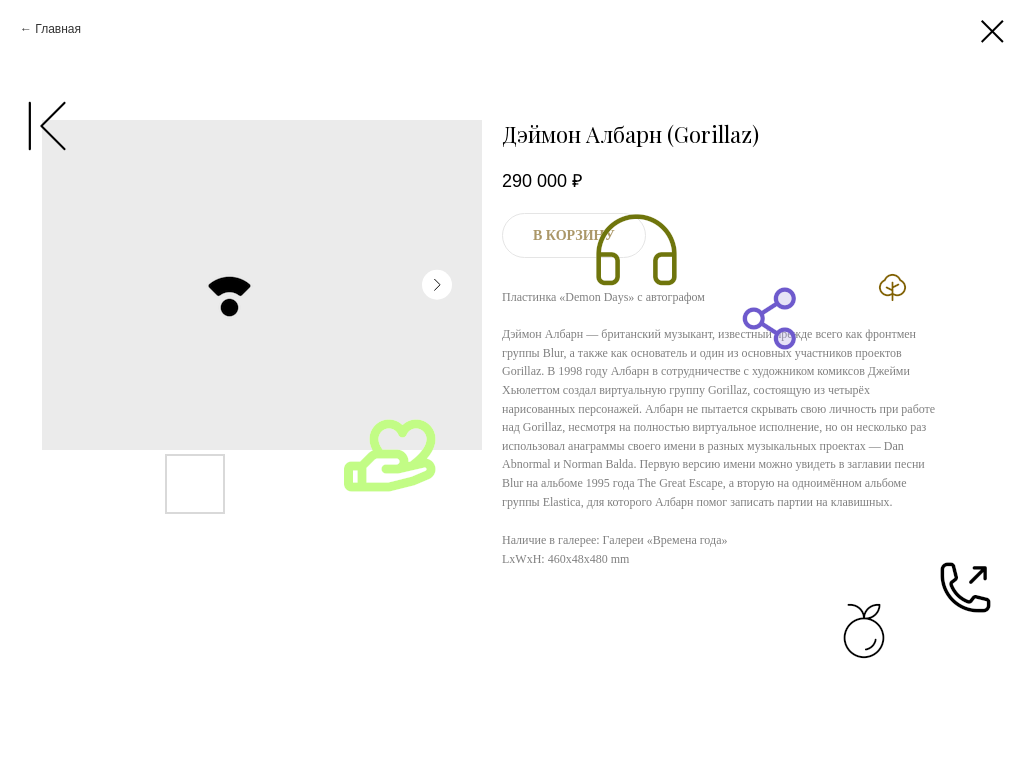 The height and width of the screenshot is (758, 1024). I want to click on navigate to the beginning or first item, so click(46, 126).